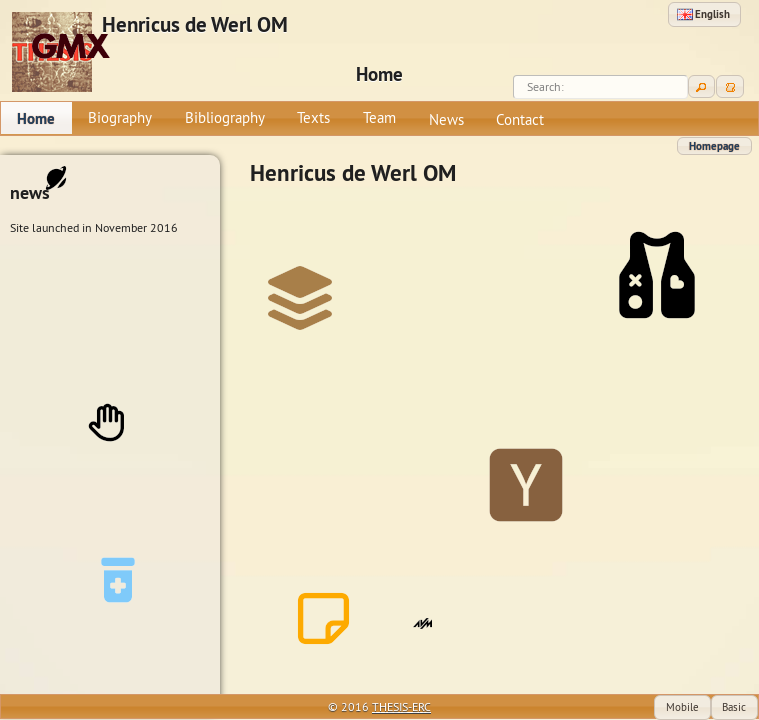 The image size is (759, 720). What do you see at coordinates (657, 275) in the screenshot?
I see `safety vest or protective gear settings` at bounding box center [657, 275].